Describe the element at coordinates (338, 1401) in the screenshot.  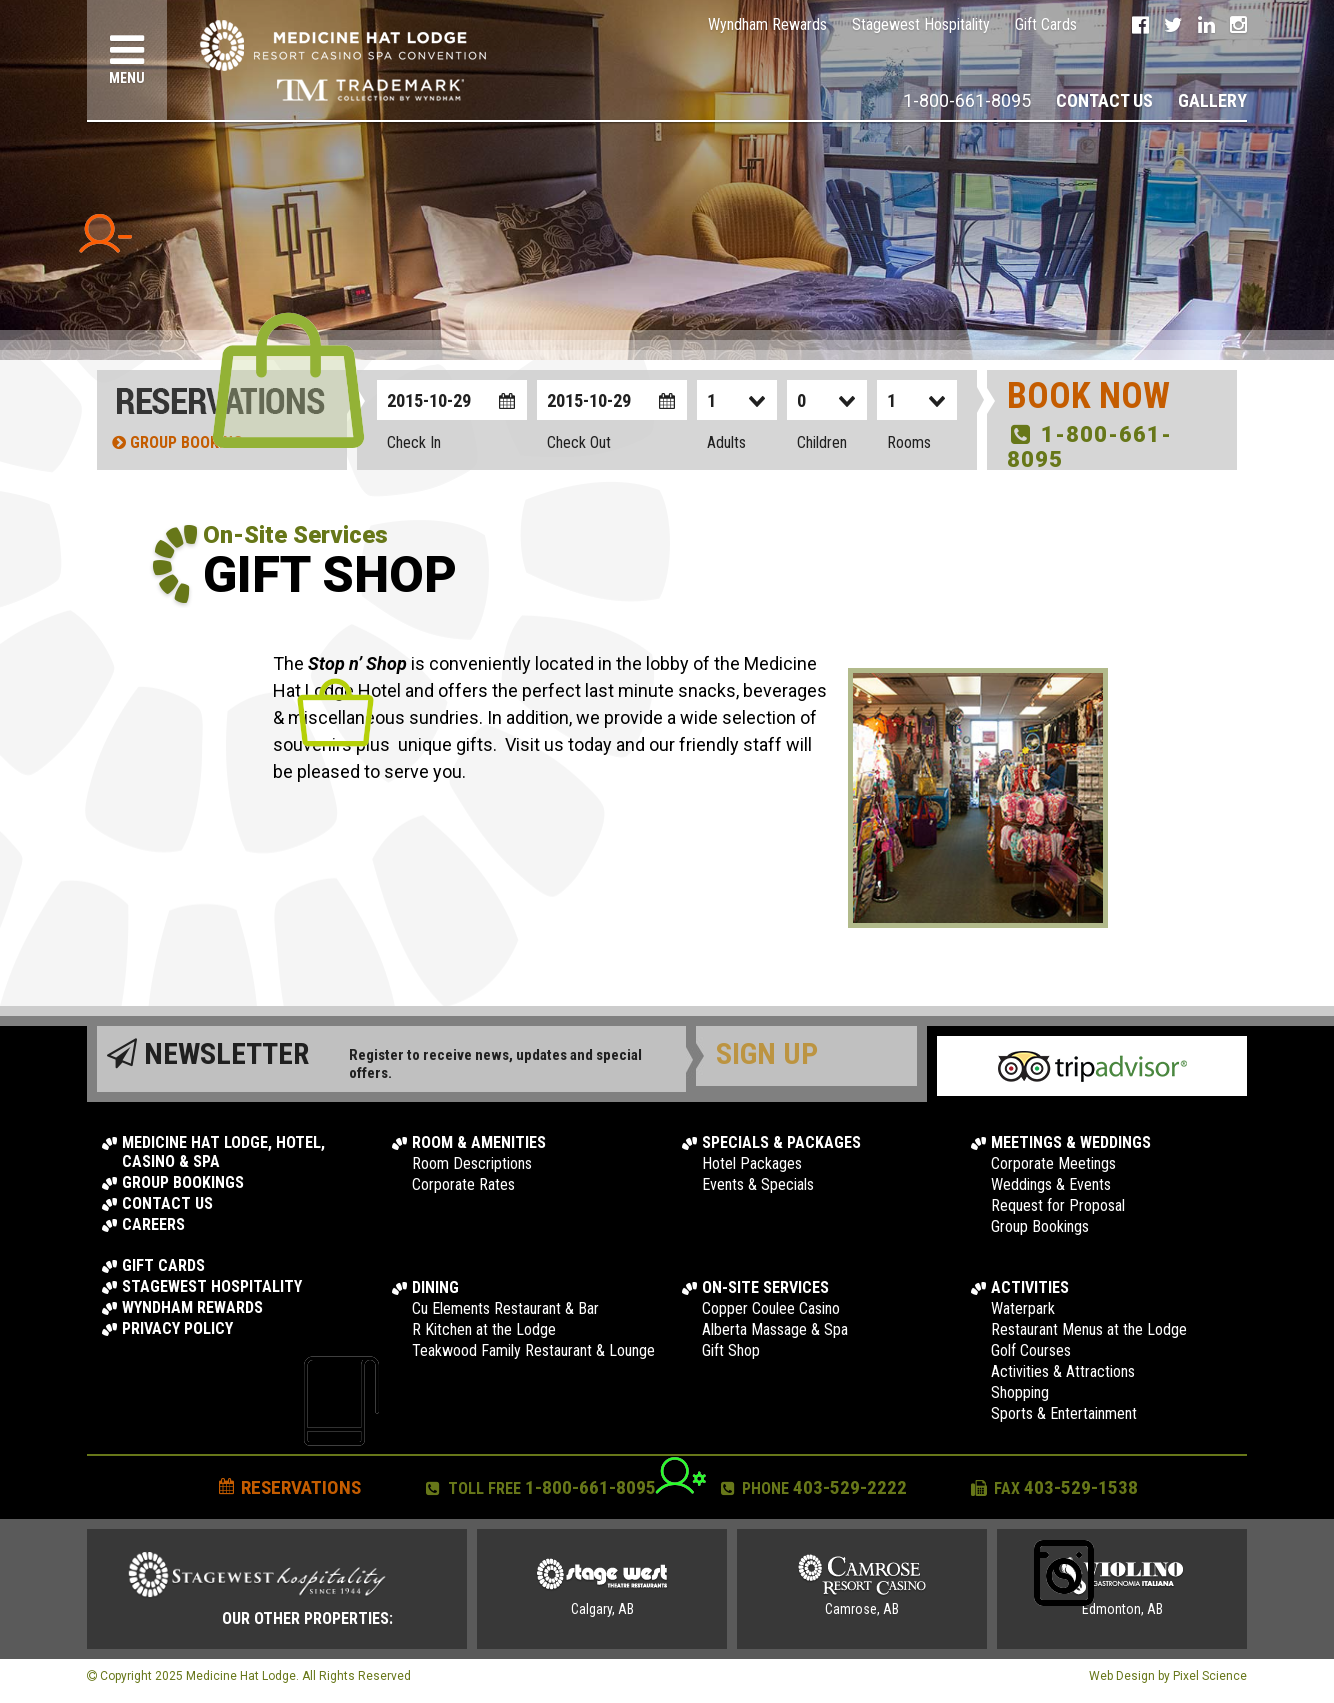
I see `towel or linen available at this location` at that location.